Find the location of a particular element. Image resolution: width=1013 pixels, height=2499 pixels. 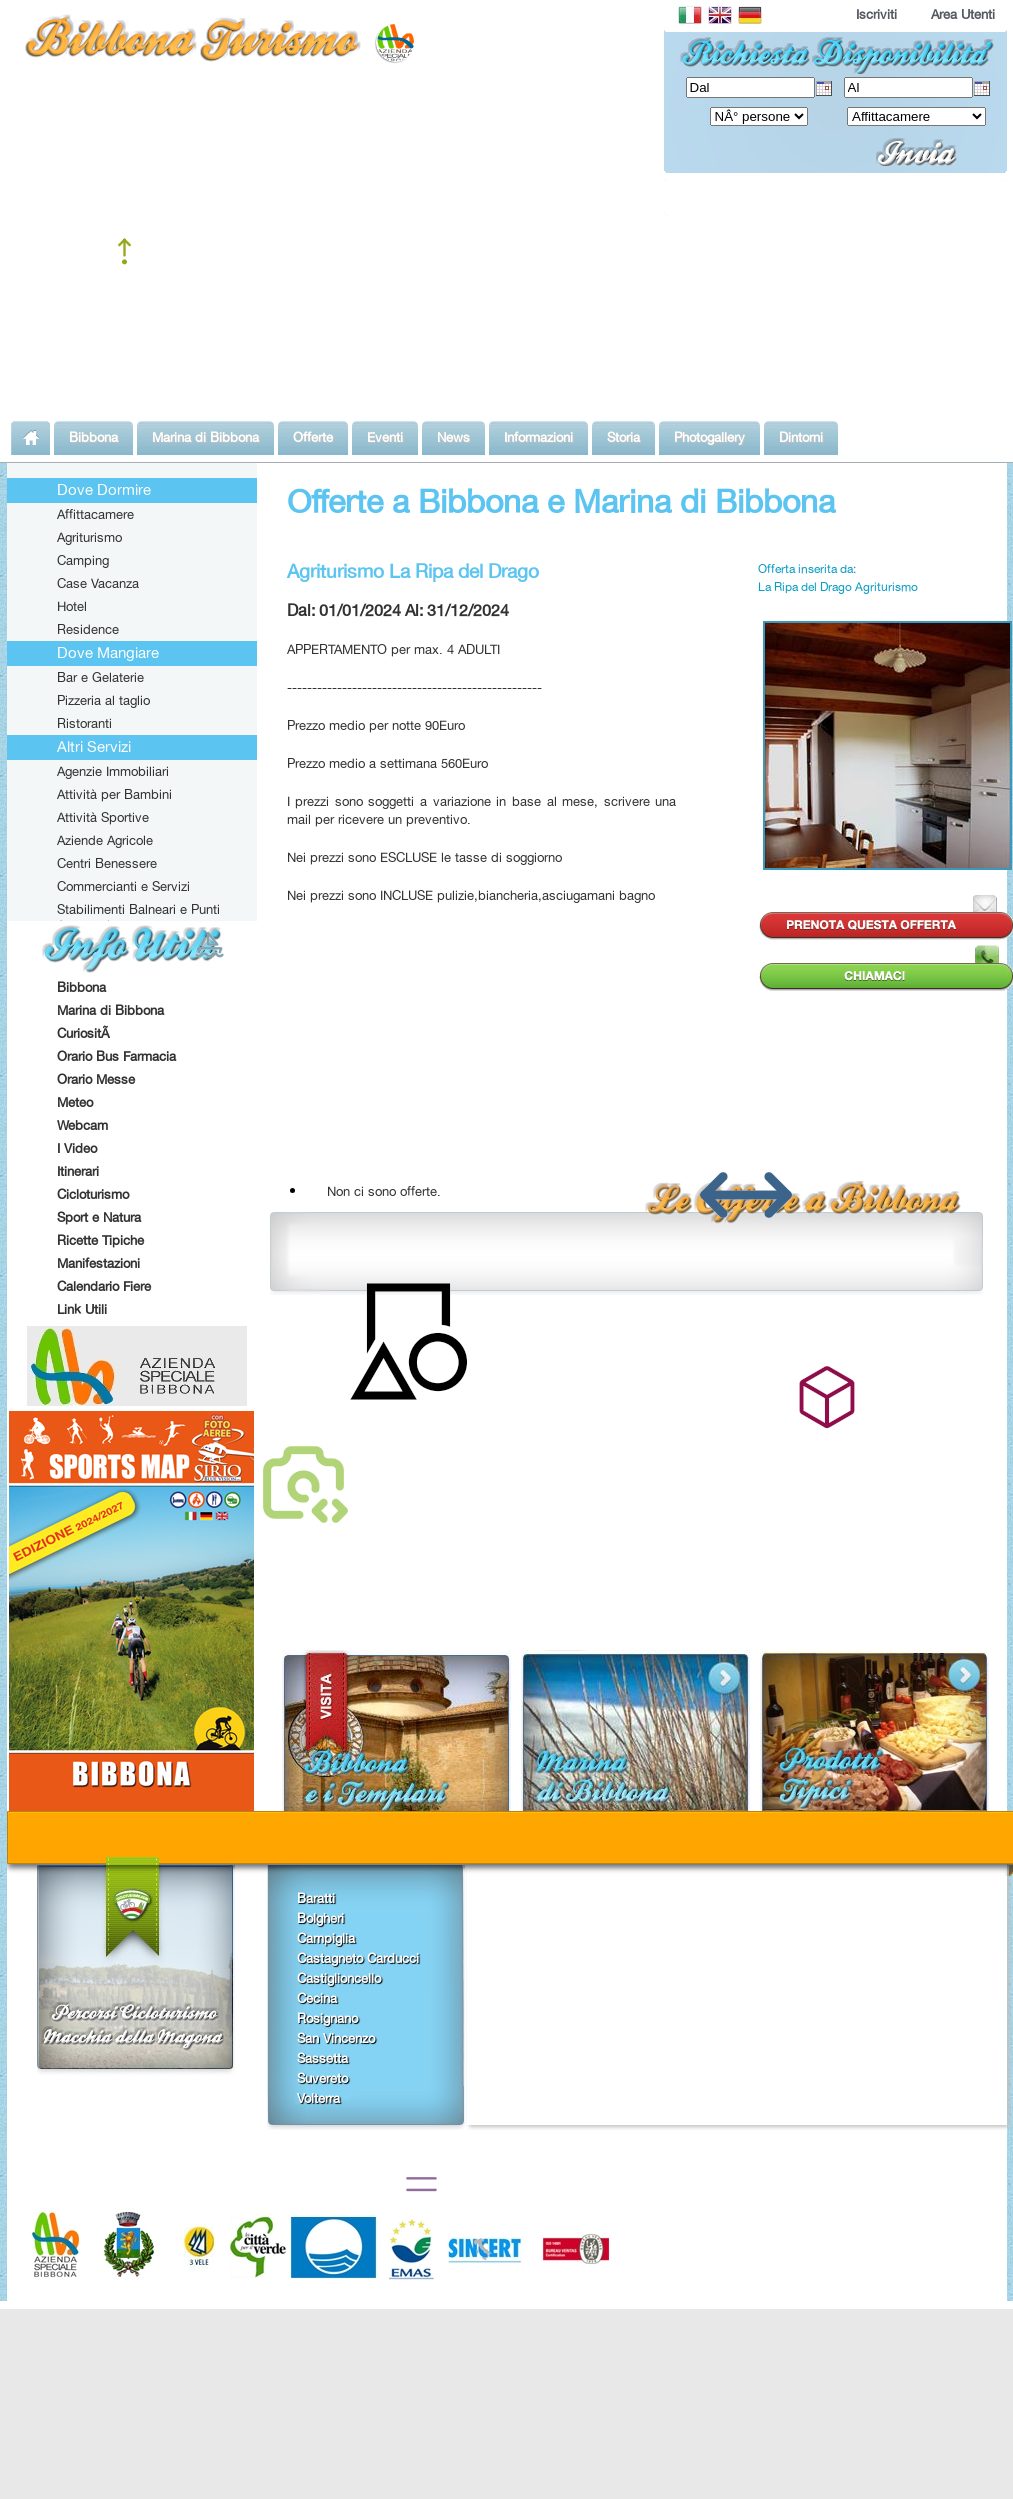

view miscellaneous symbols or special characters is located at coordinates (408, 1341).